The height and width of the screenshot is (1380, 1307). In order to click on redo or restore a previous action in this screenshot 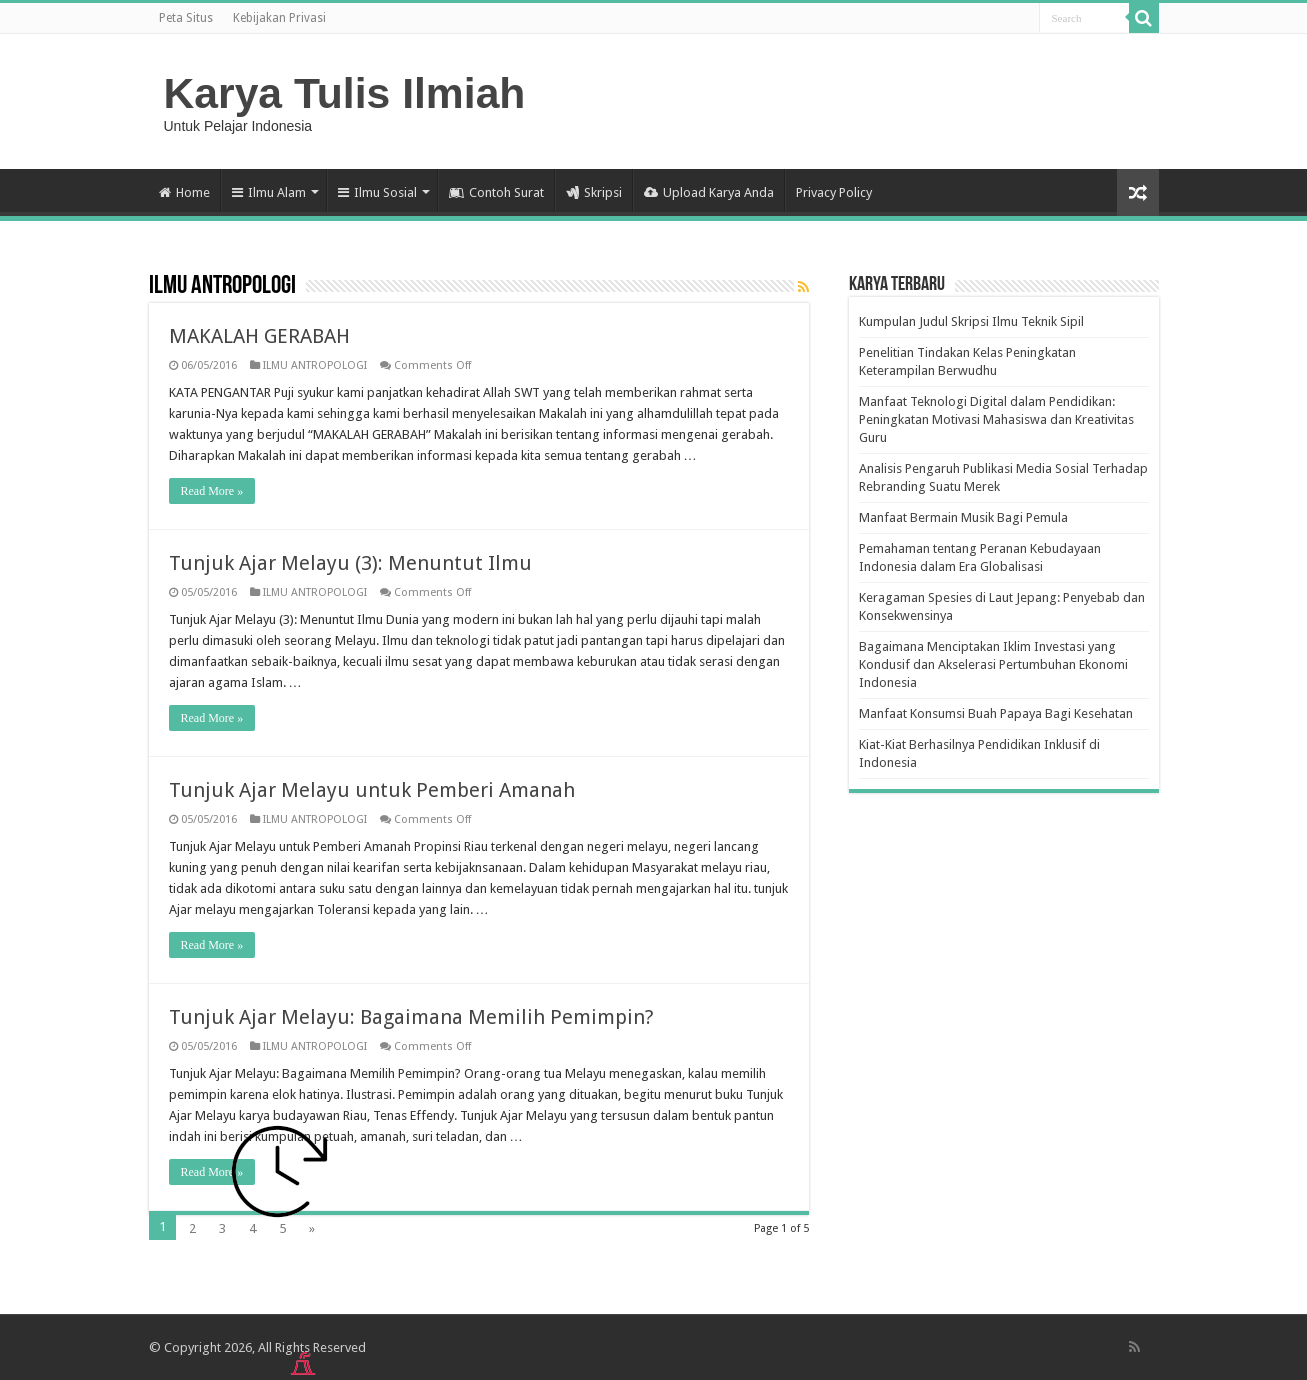, I will do `click(277, 1171)`.